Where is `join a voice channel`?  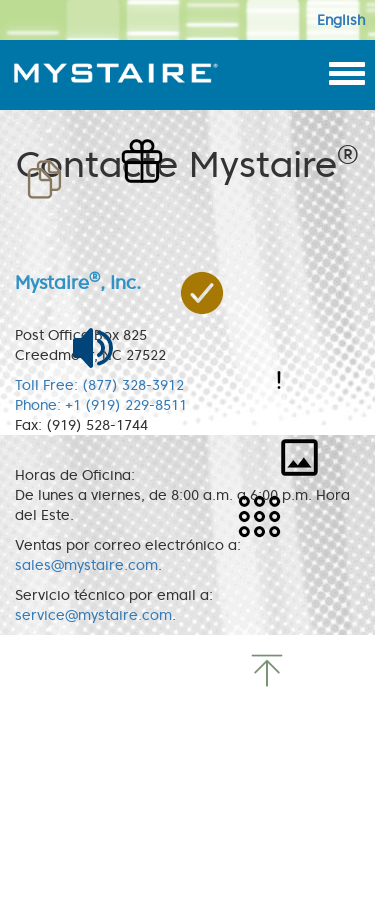 join a voice channel is located at coordinates (93, 348).